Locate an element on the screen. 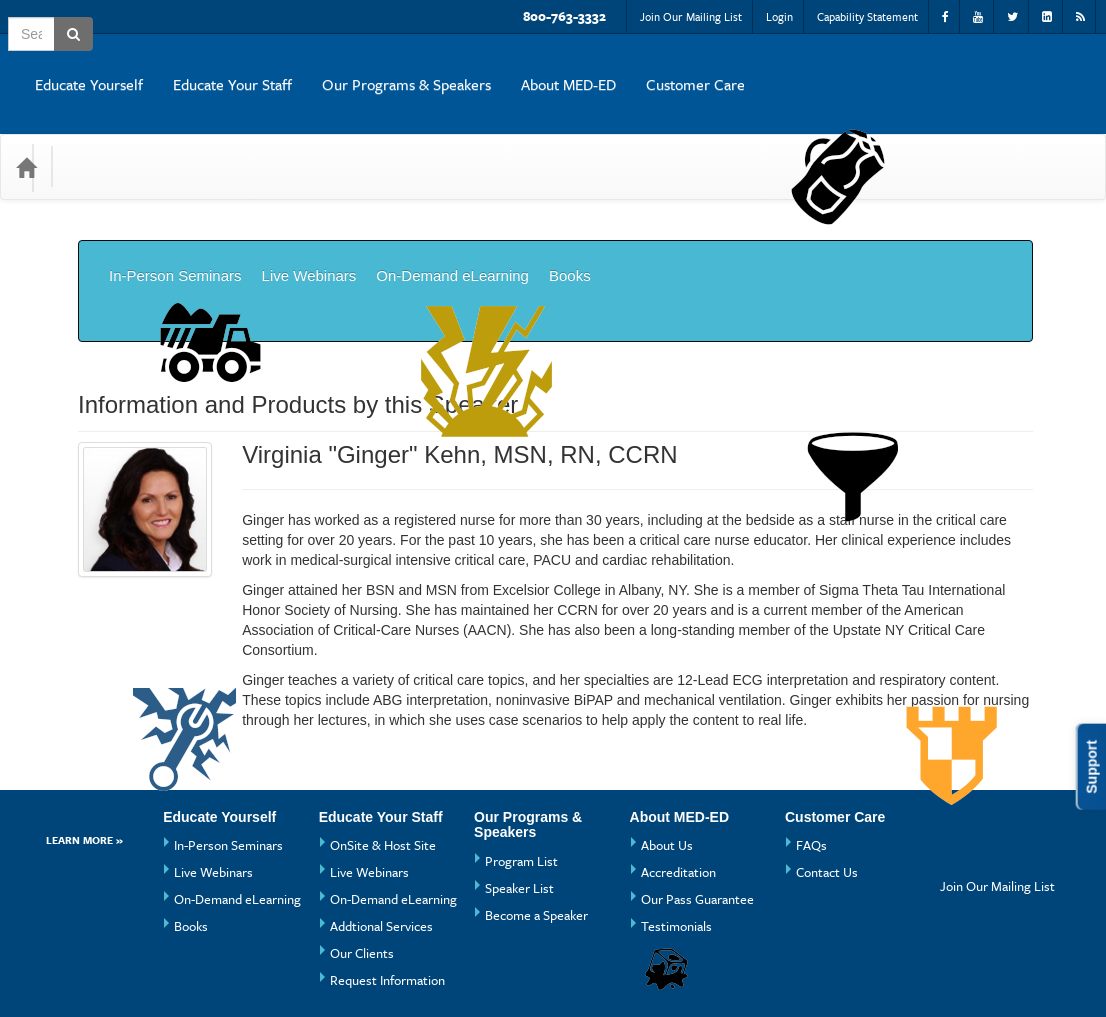  mining truck or haul truck used in resource extraction games is located at coordinates (210, 342).